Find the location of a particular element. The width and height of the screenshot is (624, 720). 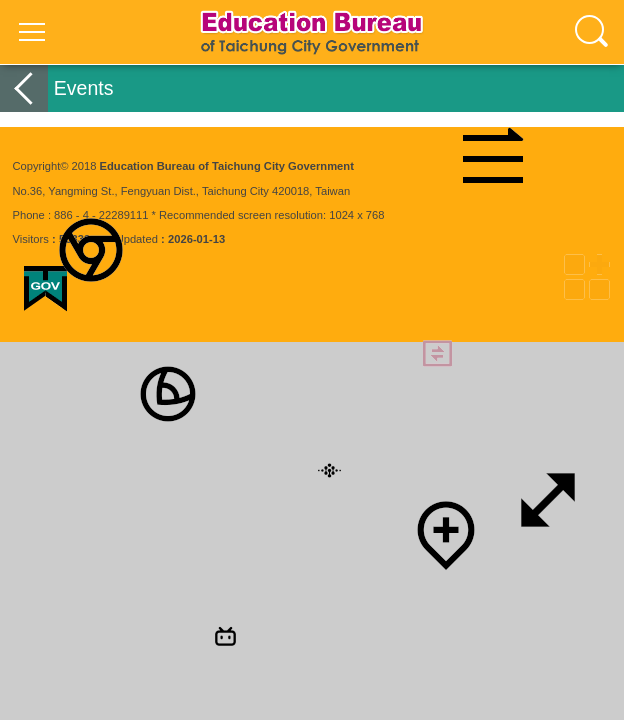

add a new location pin is located at coordinates (446, 533).